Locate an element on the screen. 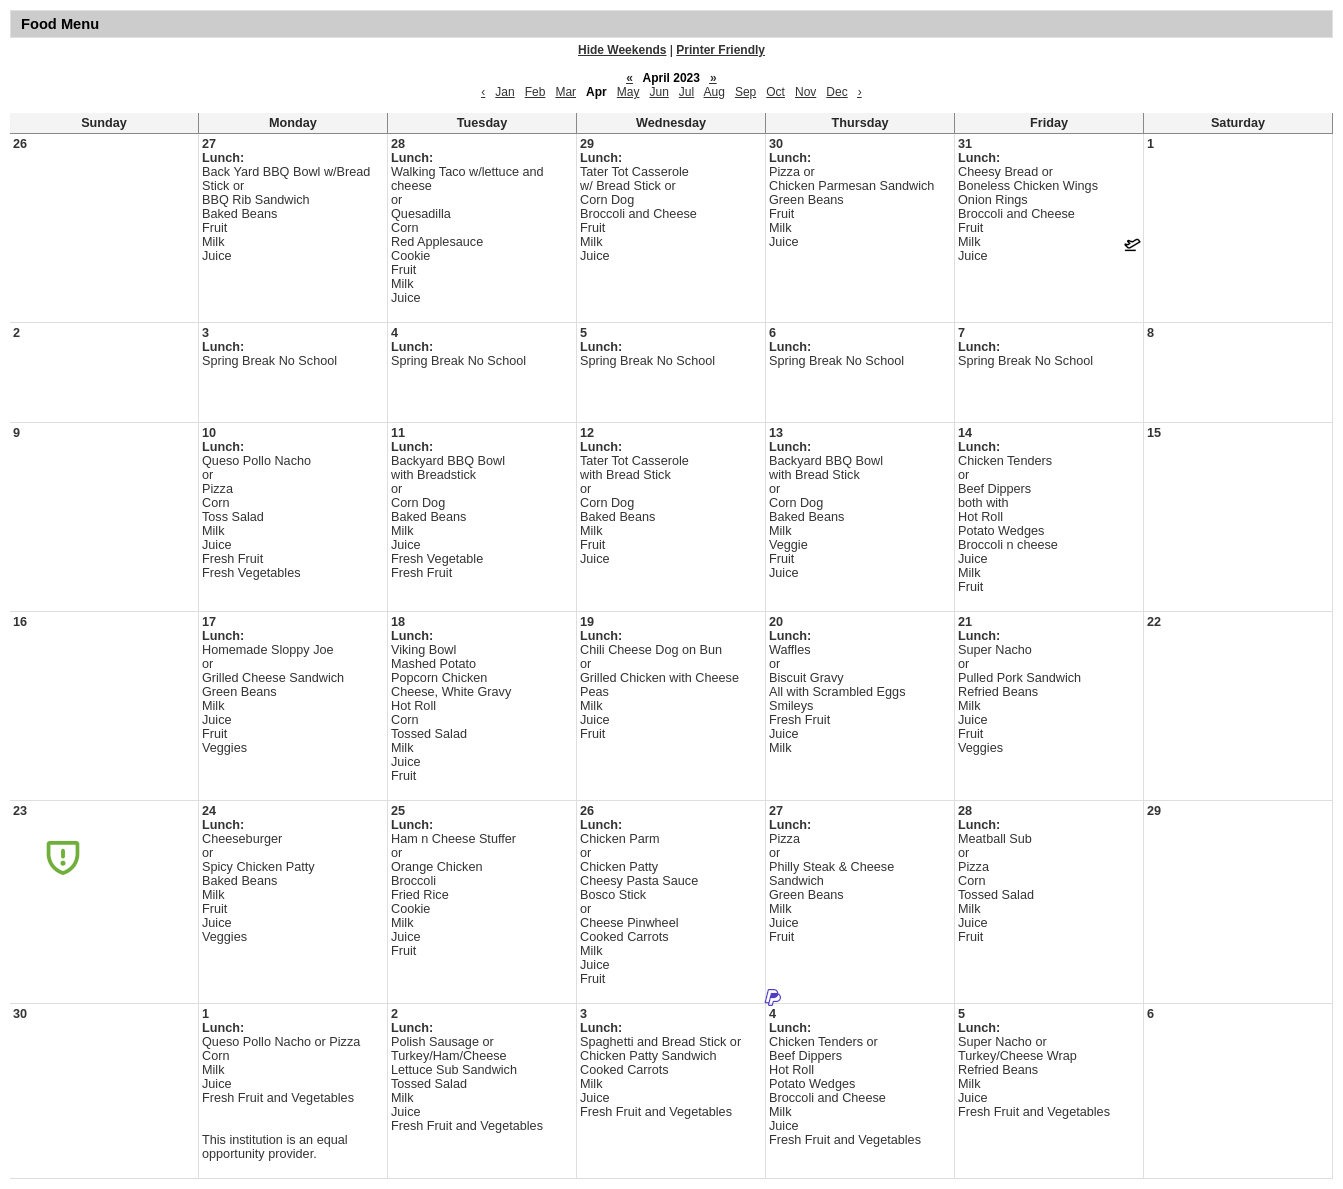 The image size is (1343, 1189). pay with PayPal is located at coordinates (772, 997).